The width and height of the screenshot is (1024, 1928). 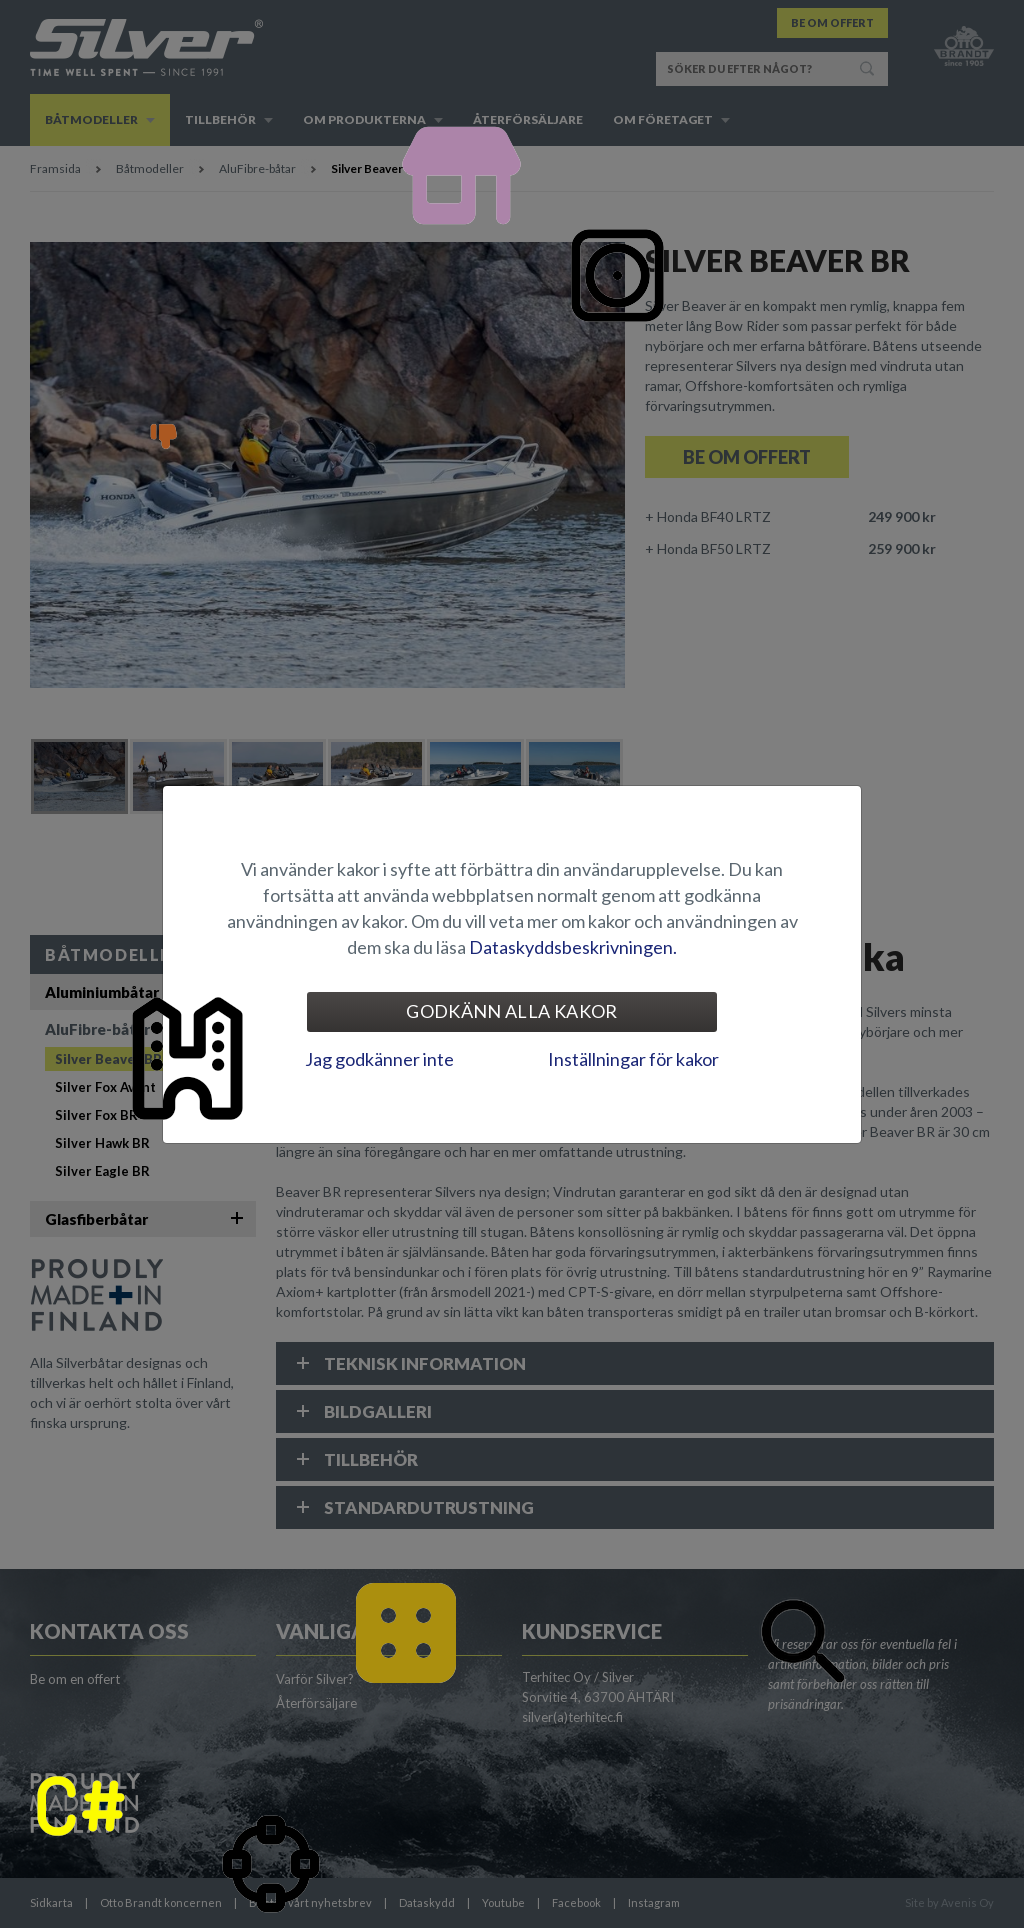 What do you see at coordinates (461, 175) in the screenshot?
I see `open the store or shop` at bounding box center [461, 175].